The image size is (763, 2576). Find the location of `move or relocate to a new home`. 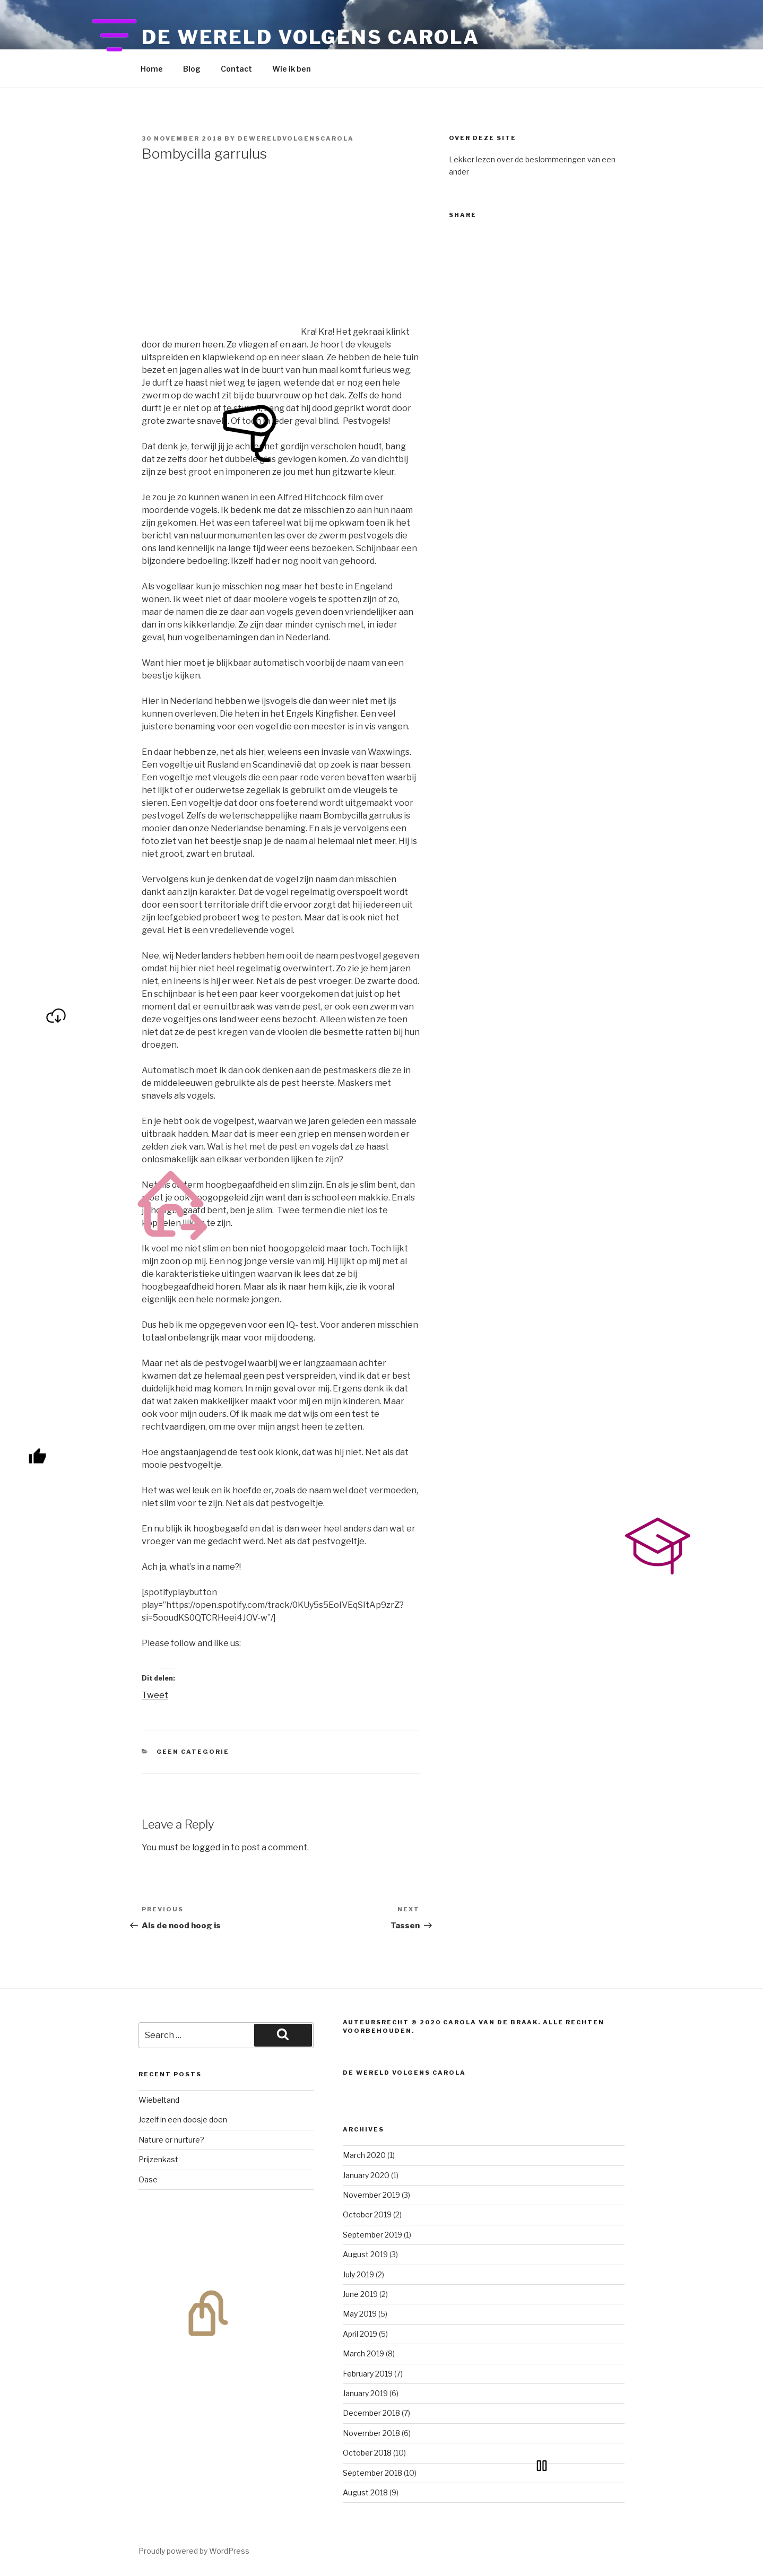

move or relocate to a new home is located at coordinates (170, 1204).